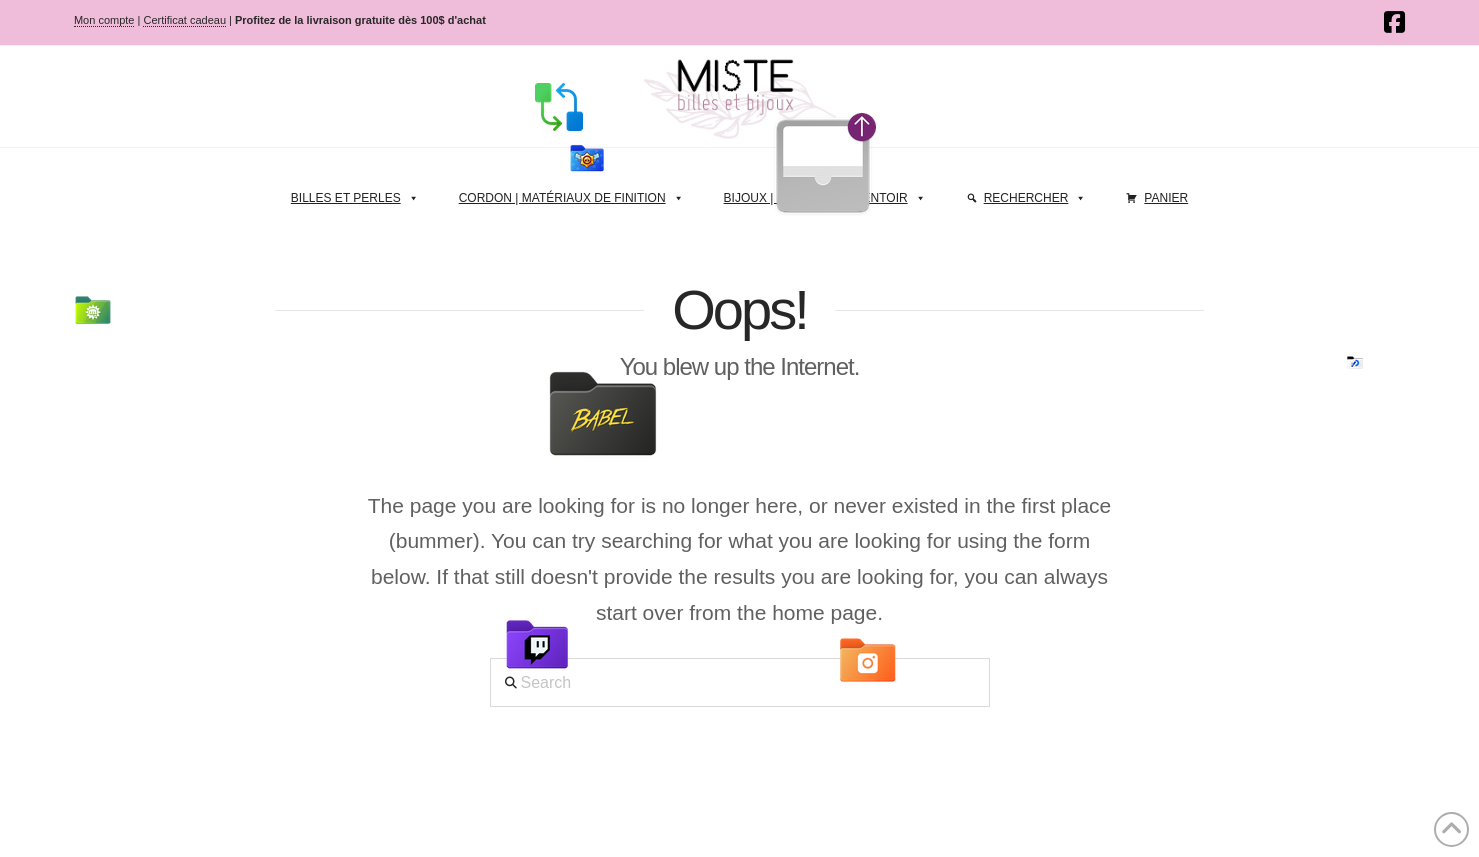 This screenshot has height=857, width=1479. What do you see at coordinates (602, 416) in the screenshot?
I see `folder containing babel configuration files` at bounding box center [602, 416].